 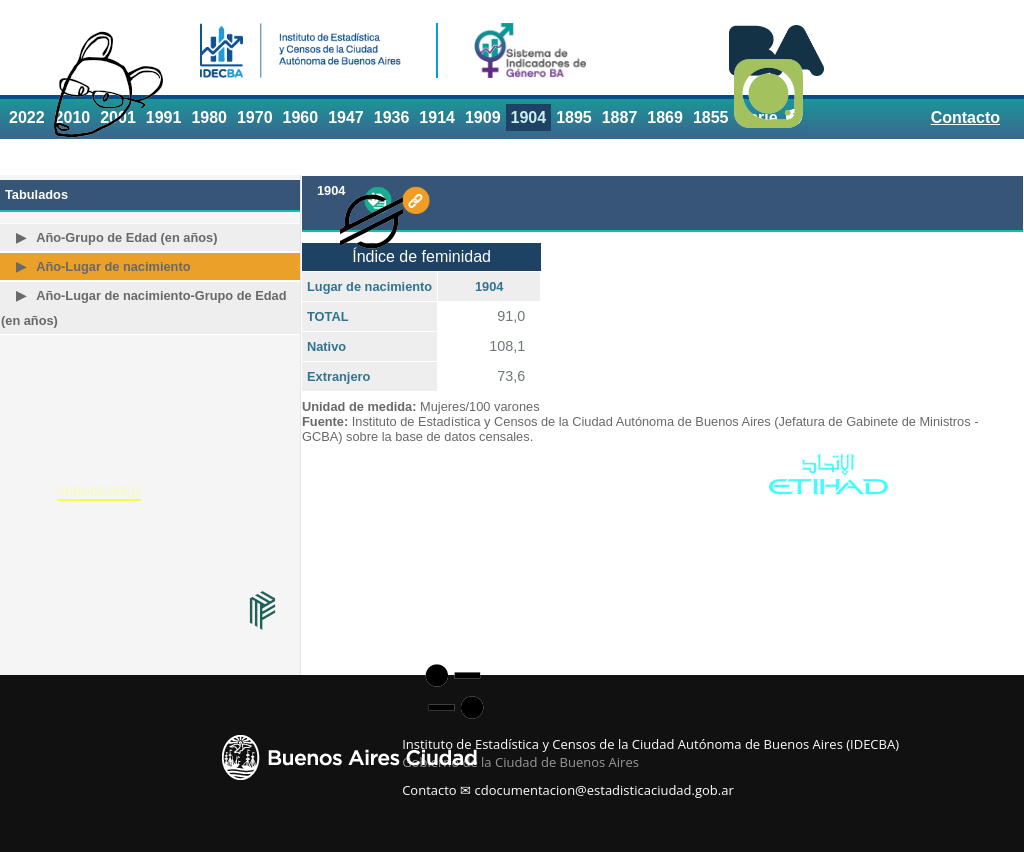 What do you see at coordinates (262, 610) in the screenshot?
I see `link to Pusher real-time messaging services` at bounding box center [262, 610].